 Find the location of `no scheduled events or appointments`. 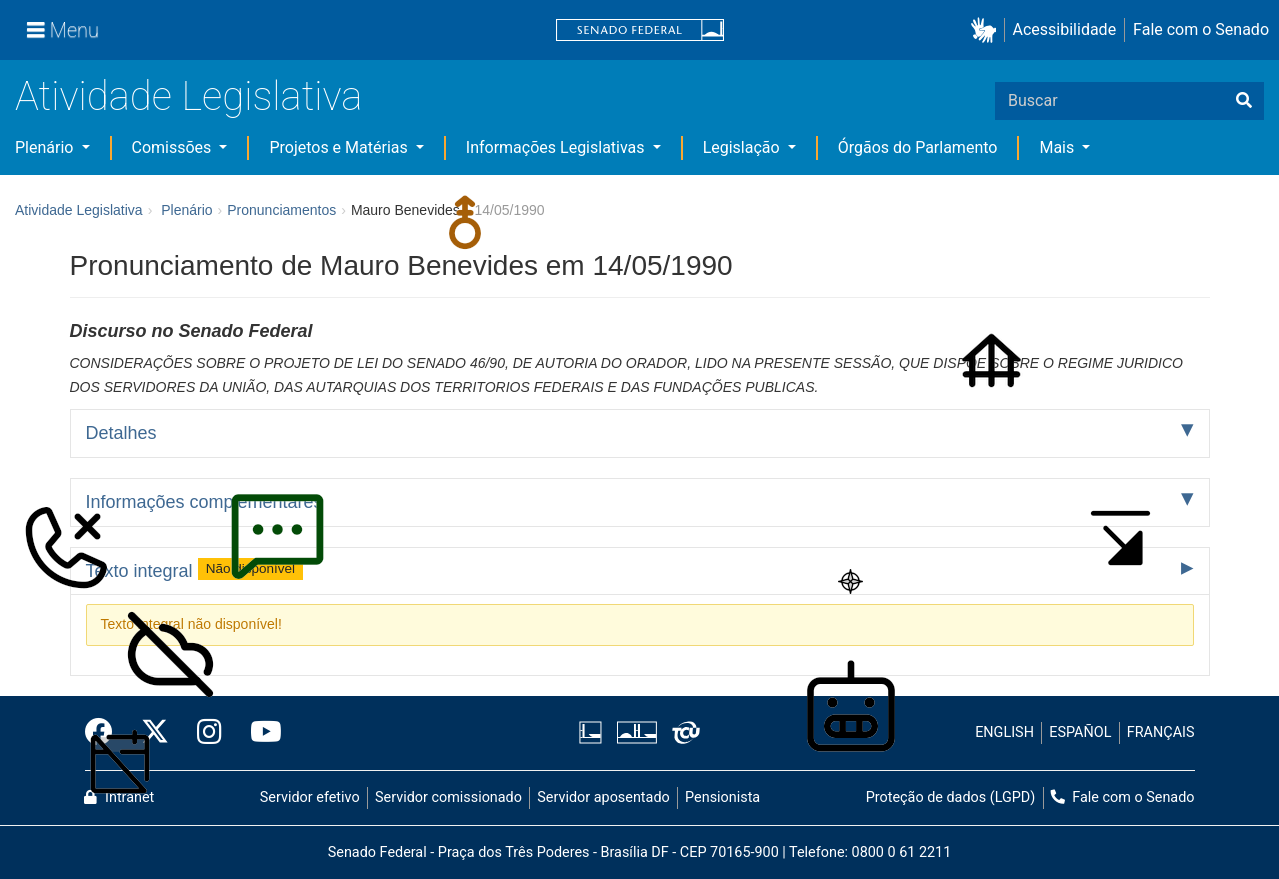

no scheduled events or appointments is located at coordinates (120, 764).